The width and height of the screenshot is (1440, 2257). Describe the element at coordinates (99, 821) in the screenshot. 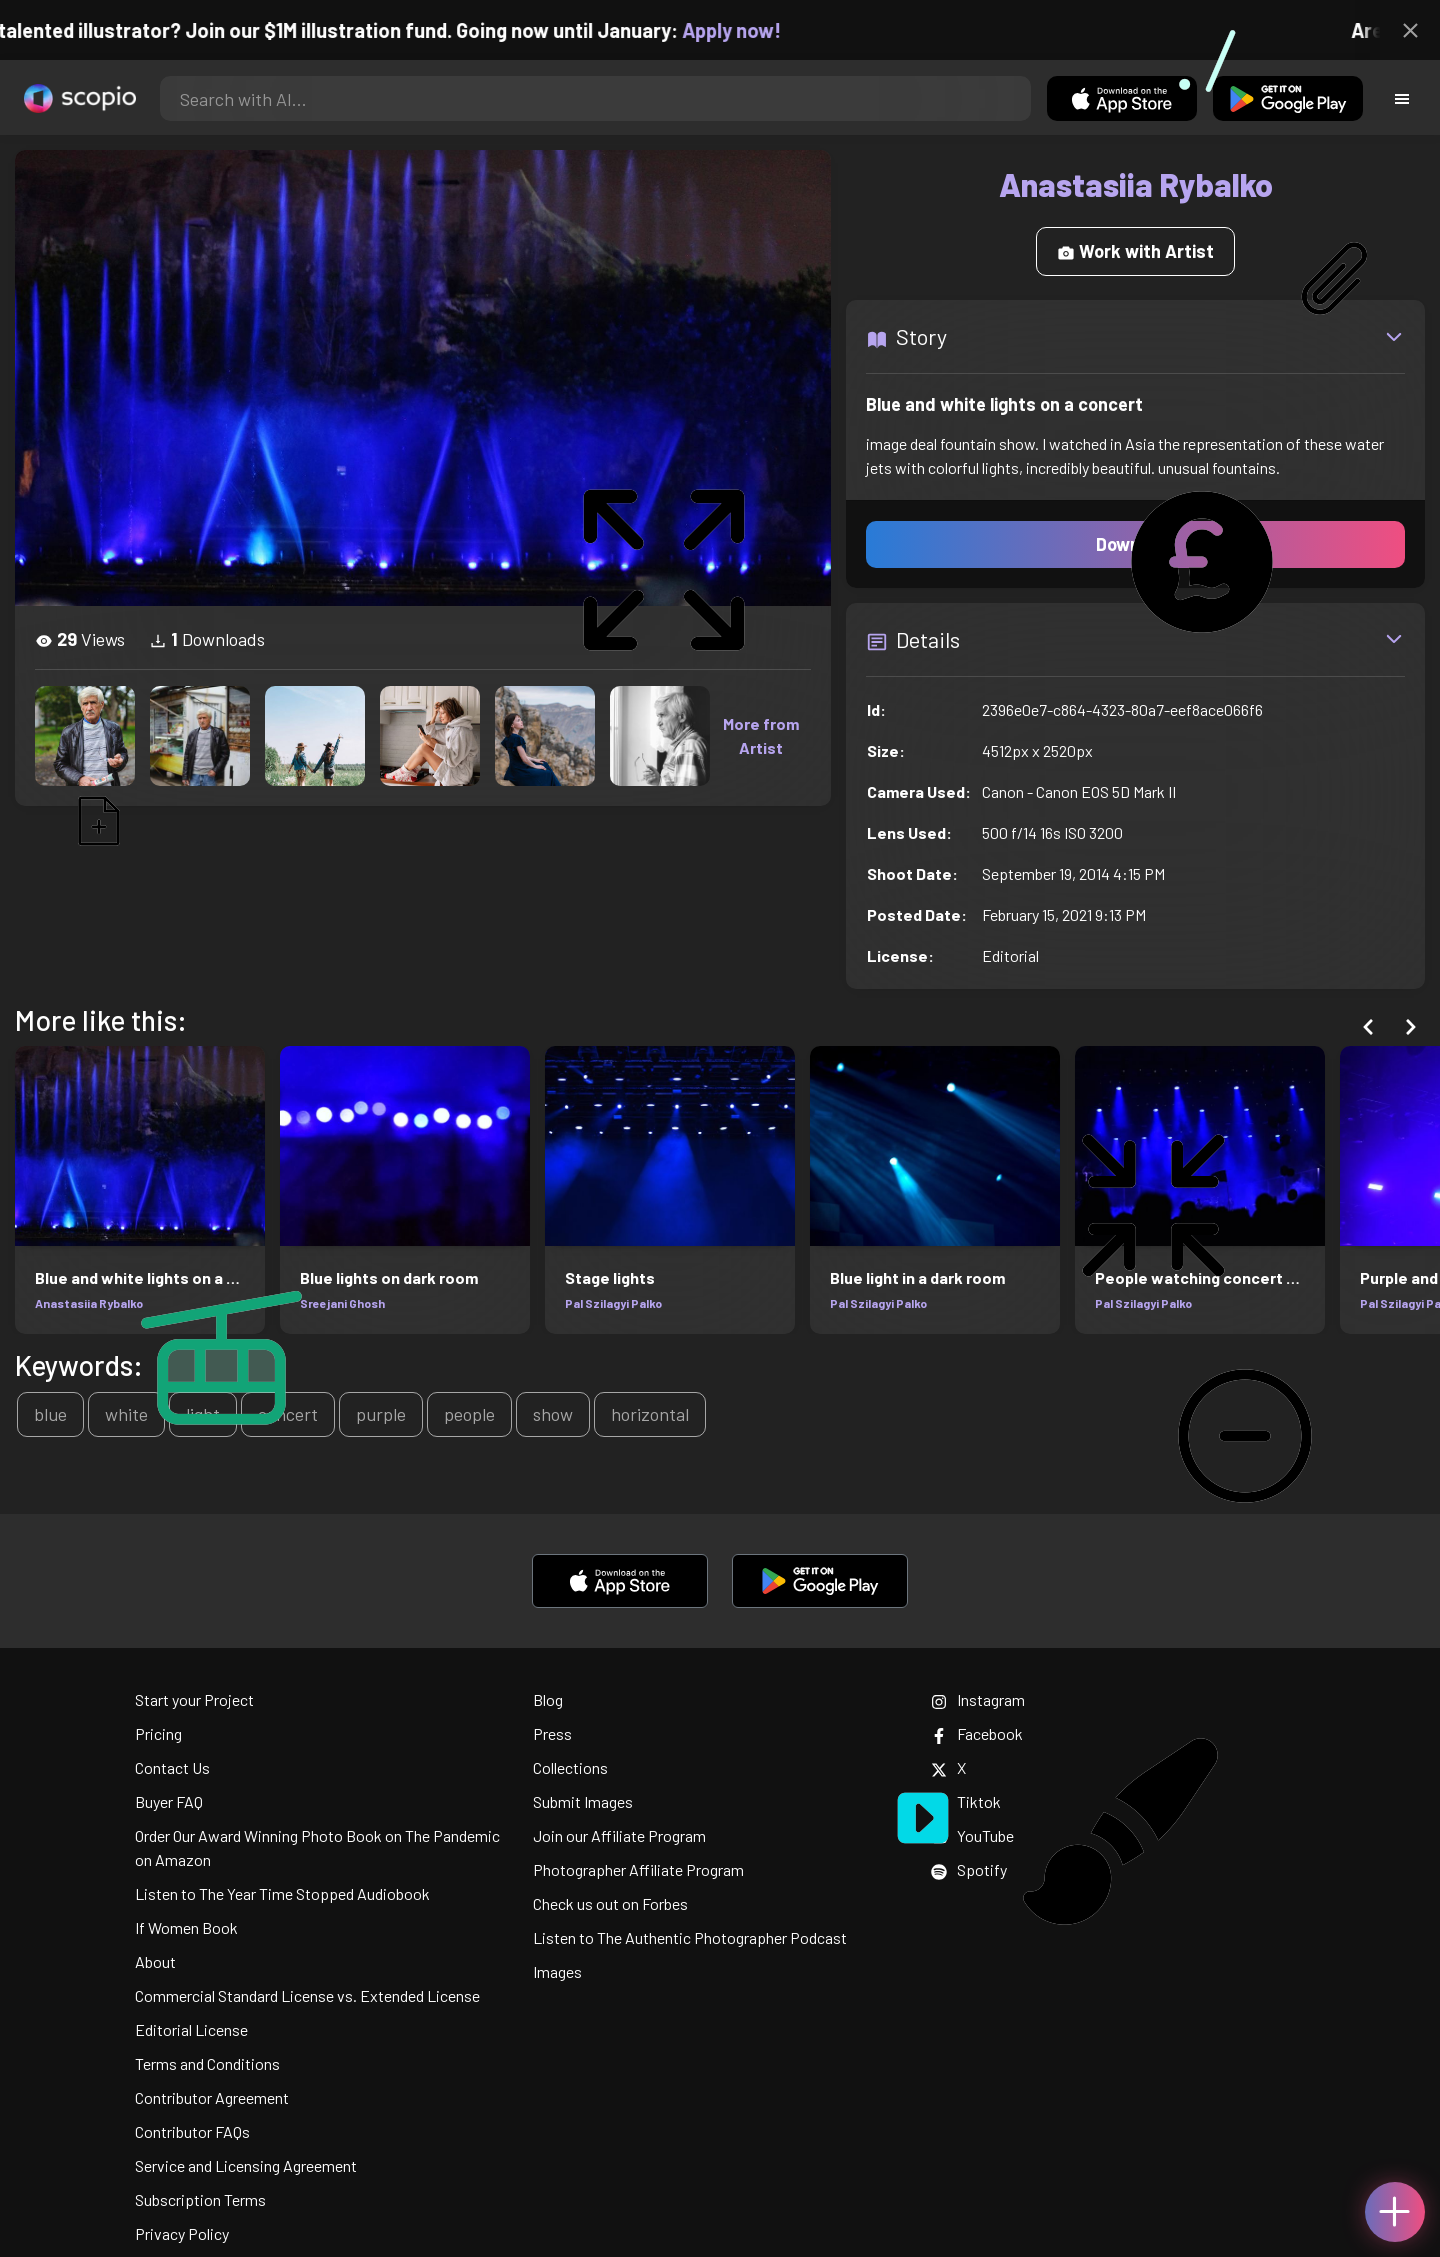

I see `create a new file` at that location.